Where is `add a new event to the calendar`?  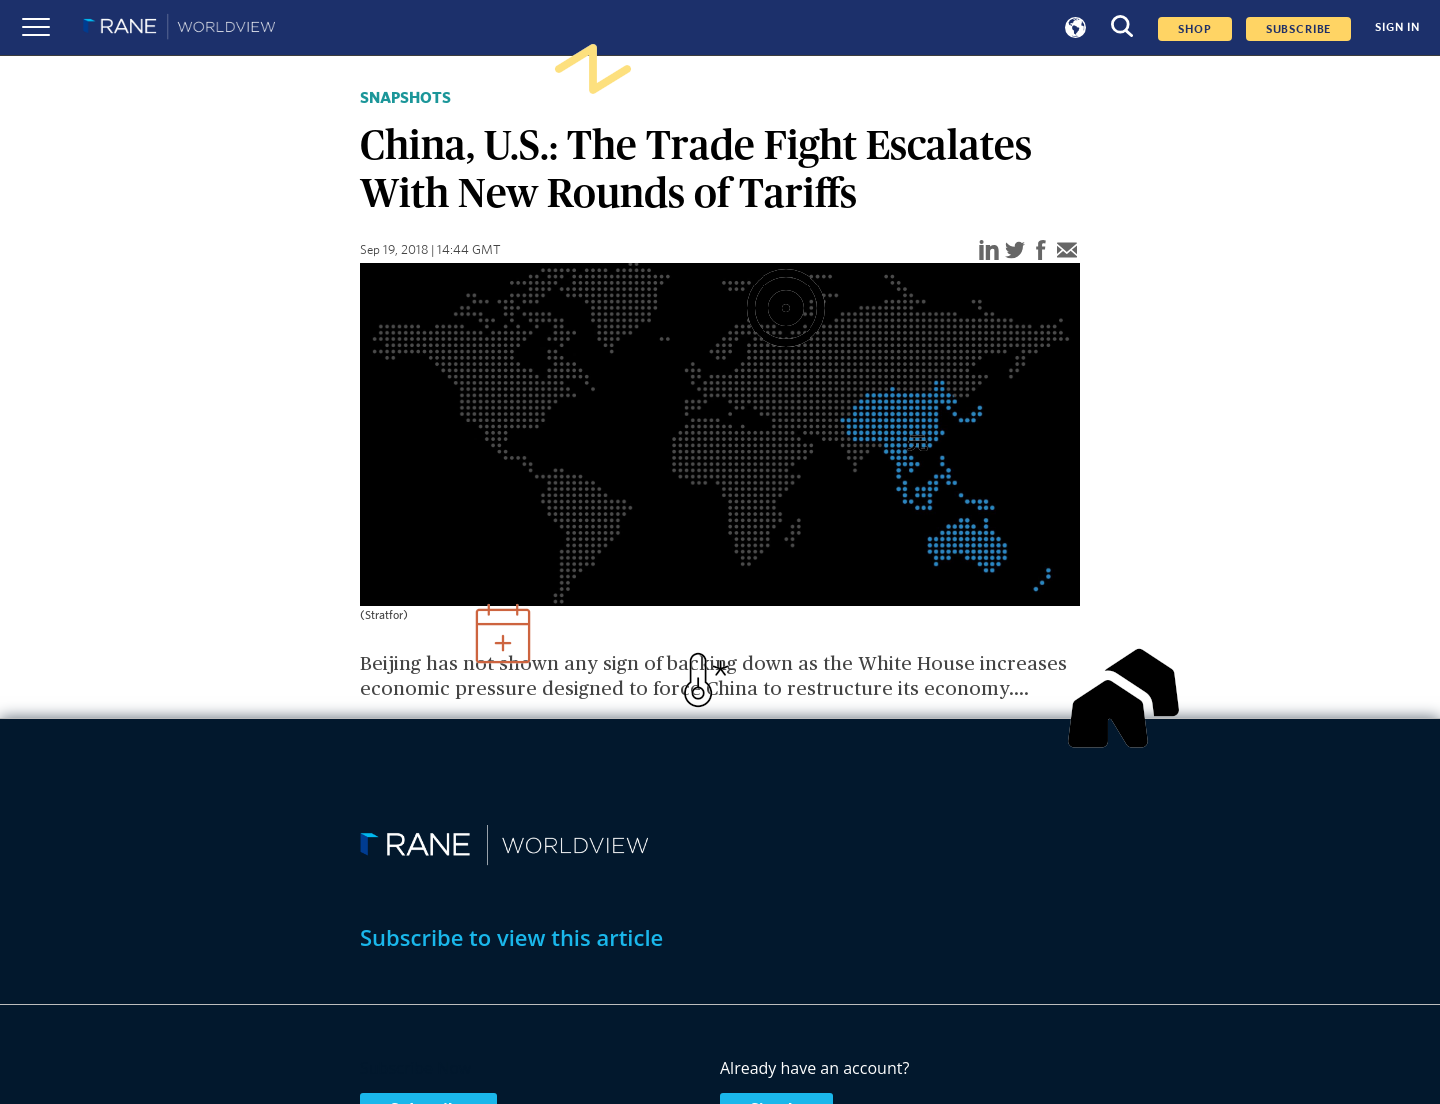
add a new event to the calendar is located at coordinates (503, 636).